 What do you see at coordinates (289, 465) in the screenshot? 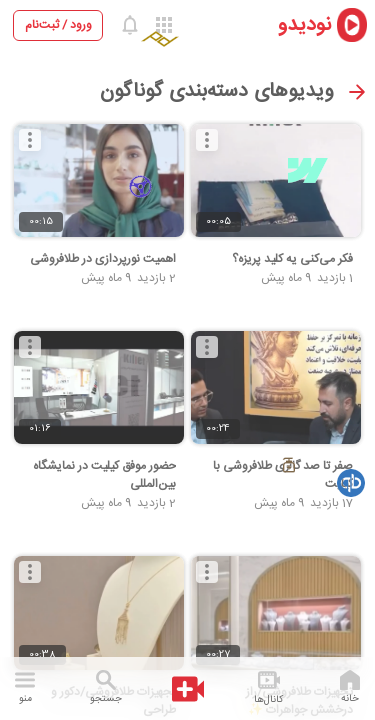
I see `access hand sanitizer station location` at bounding box center [289, 465].